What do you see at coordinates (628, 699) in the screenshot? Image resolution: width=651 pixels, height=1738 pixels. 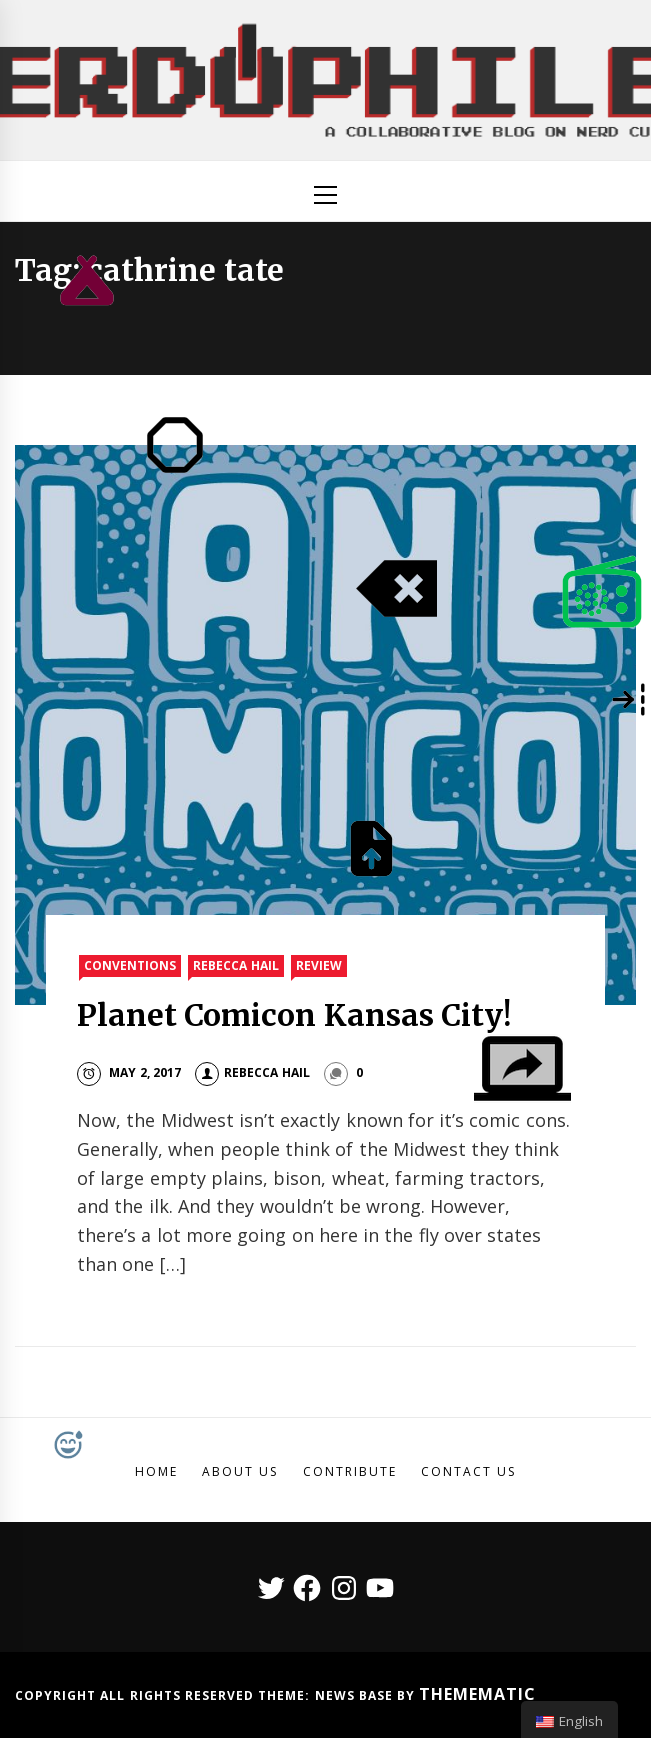 I see `move item to the right edge` at bounding box center [628, 699].